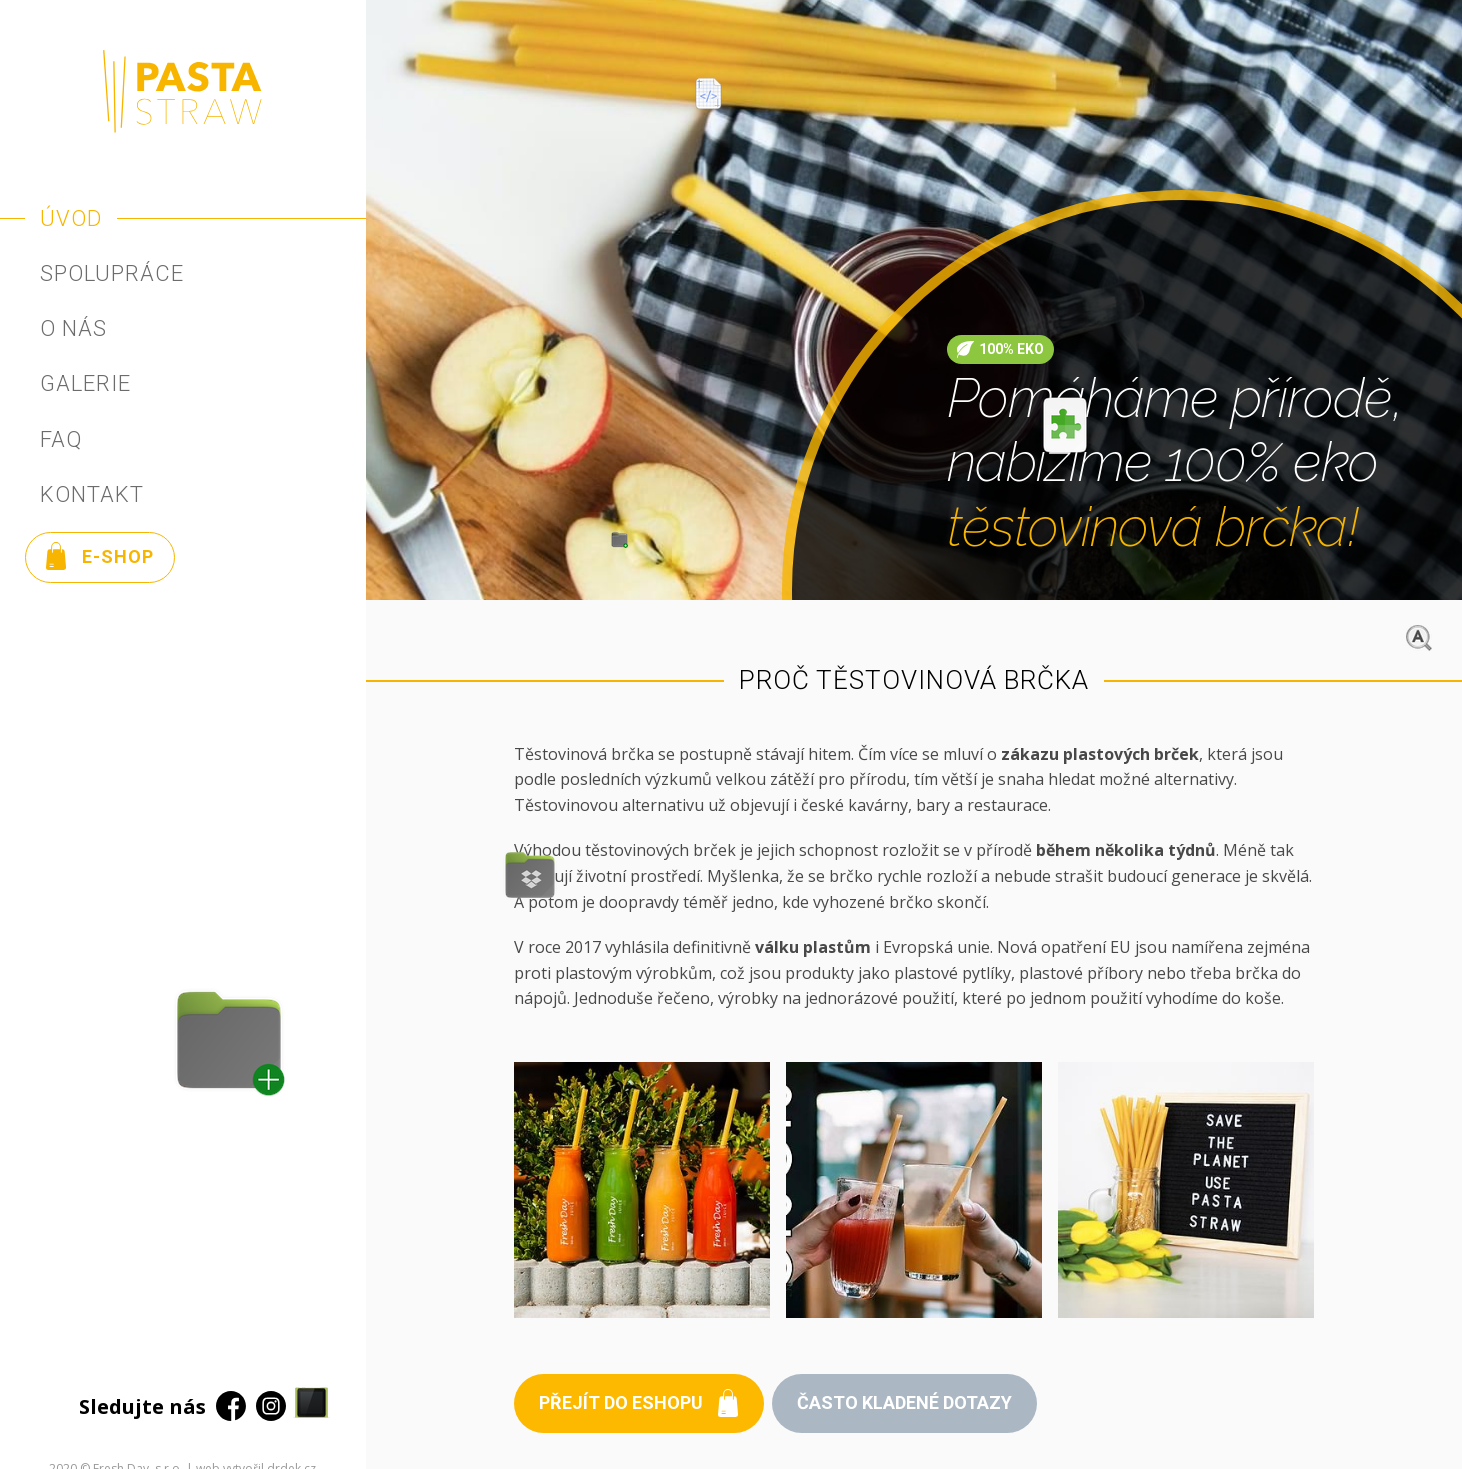 The width and height of the screenshot is (1462, 1469). Describe the element at coordinates (619, 539) in the screenshot. I see `create a new folder` at that location.